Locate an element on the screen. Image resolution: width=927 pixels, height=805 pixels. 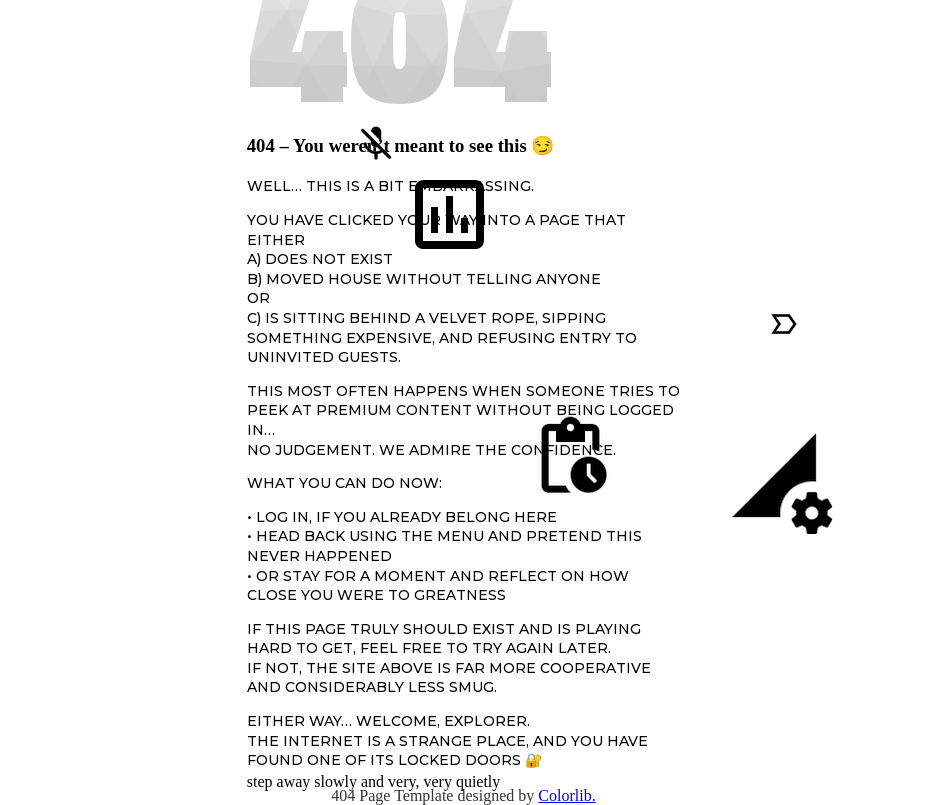
access mobile data settings is located at coordinates (782, 483).